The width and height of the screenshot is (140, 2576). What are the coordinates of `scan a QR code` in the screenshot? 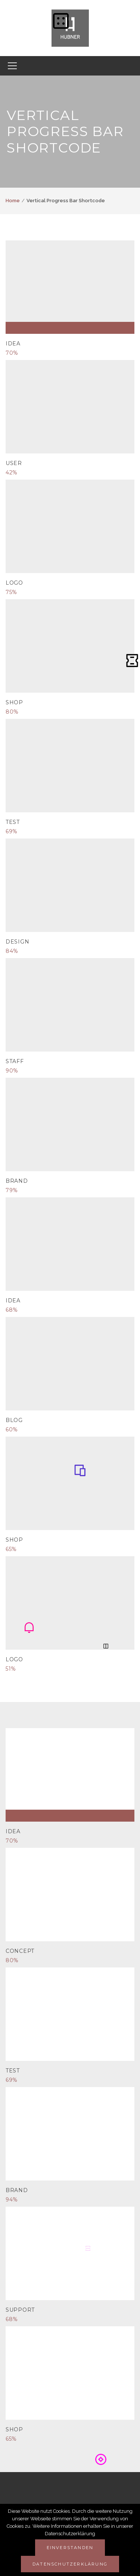 It's located at (88, 2248).